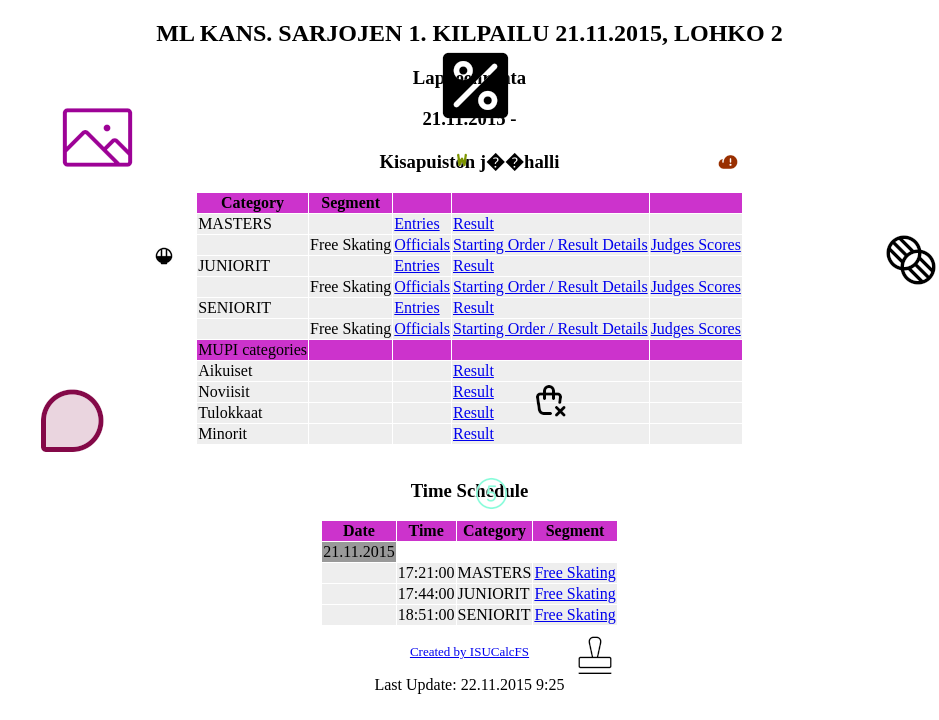 The height and width of the screenshot is (720, 939). I want to click on remove item from shopping bag, so click(549, 400).